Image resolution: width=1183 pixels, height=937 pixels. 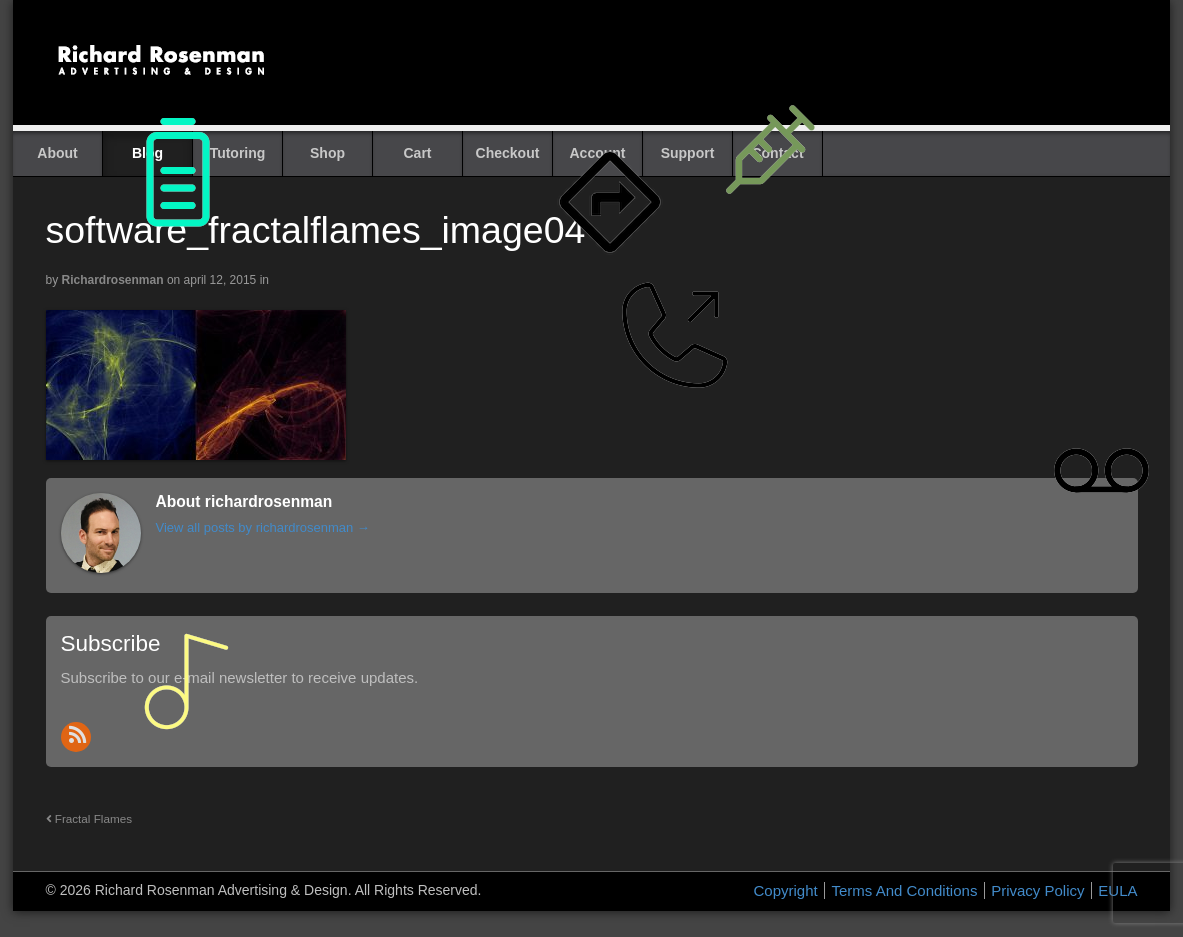 I want to click on indicates high battery level, so click(x=178, y=174).